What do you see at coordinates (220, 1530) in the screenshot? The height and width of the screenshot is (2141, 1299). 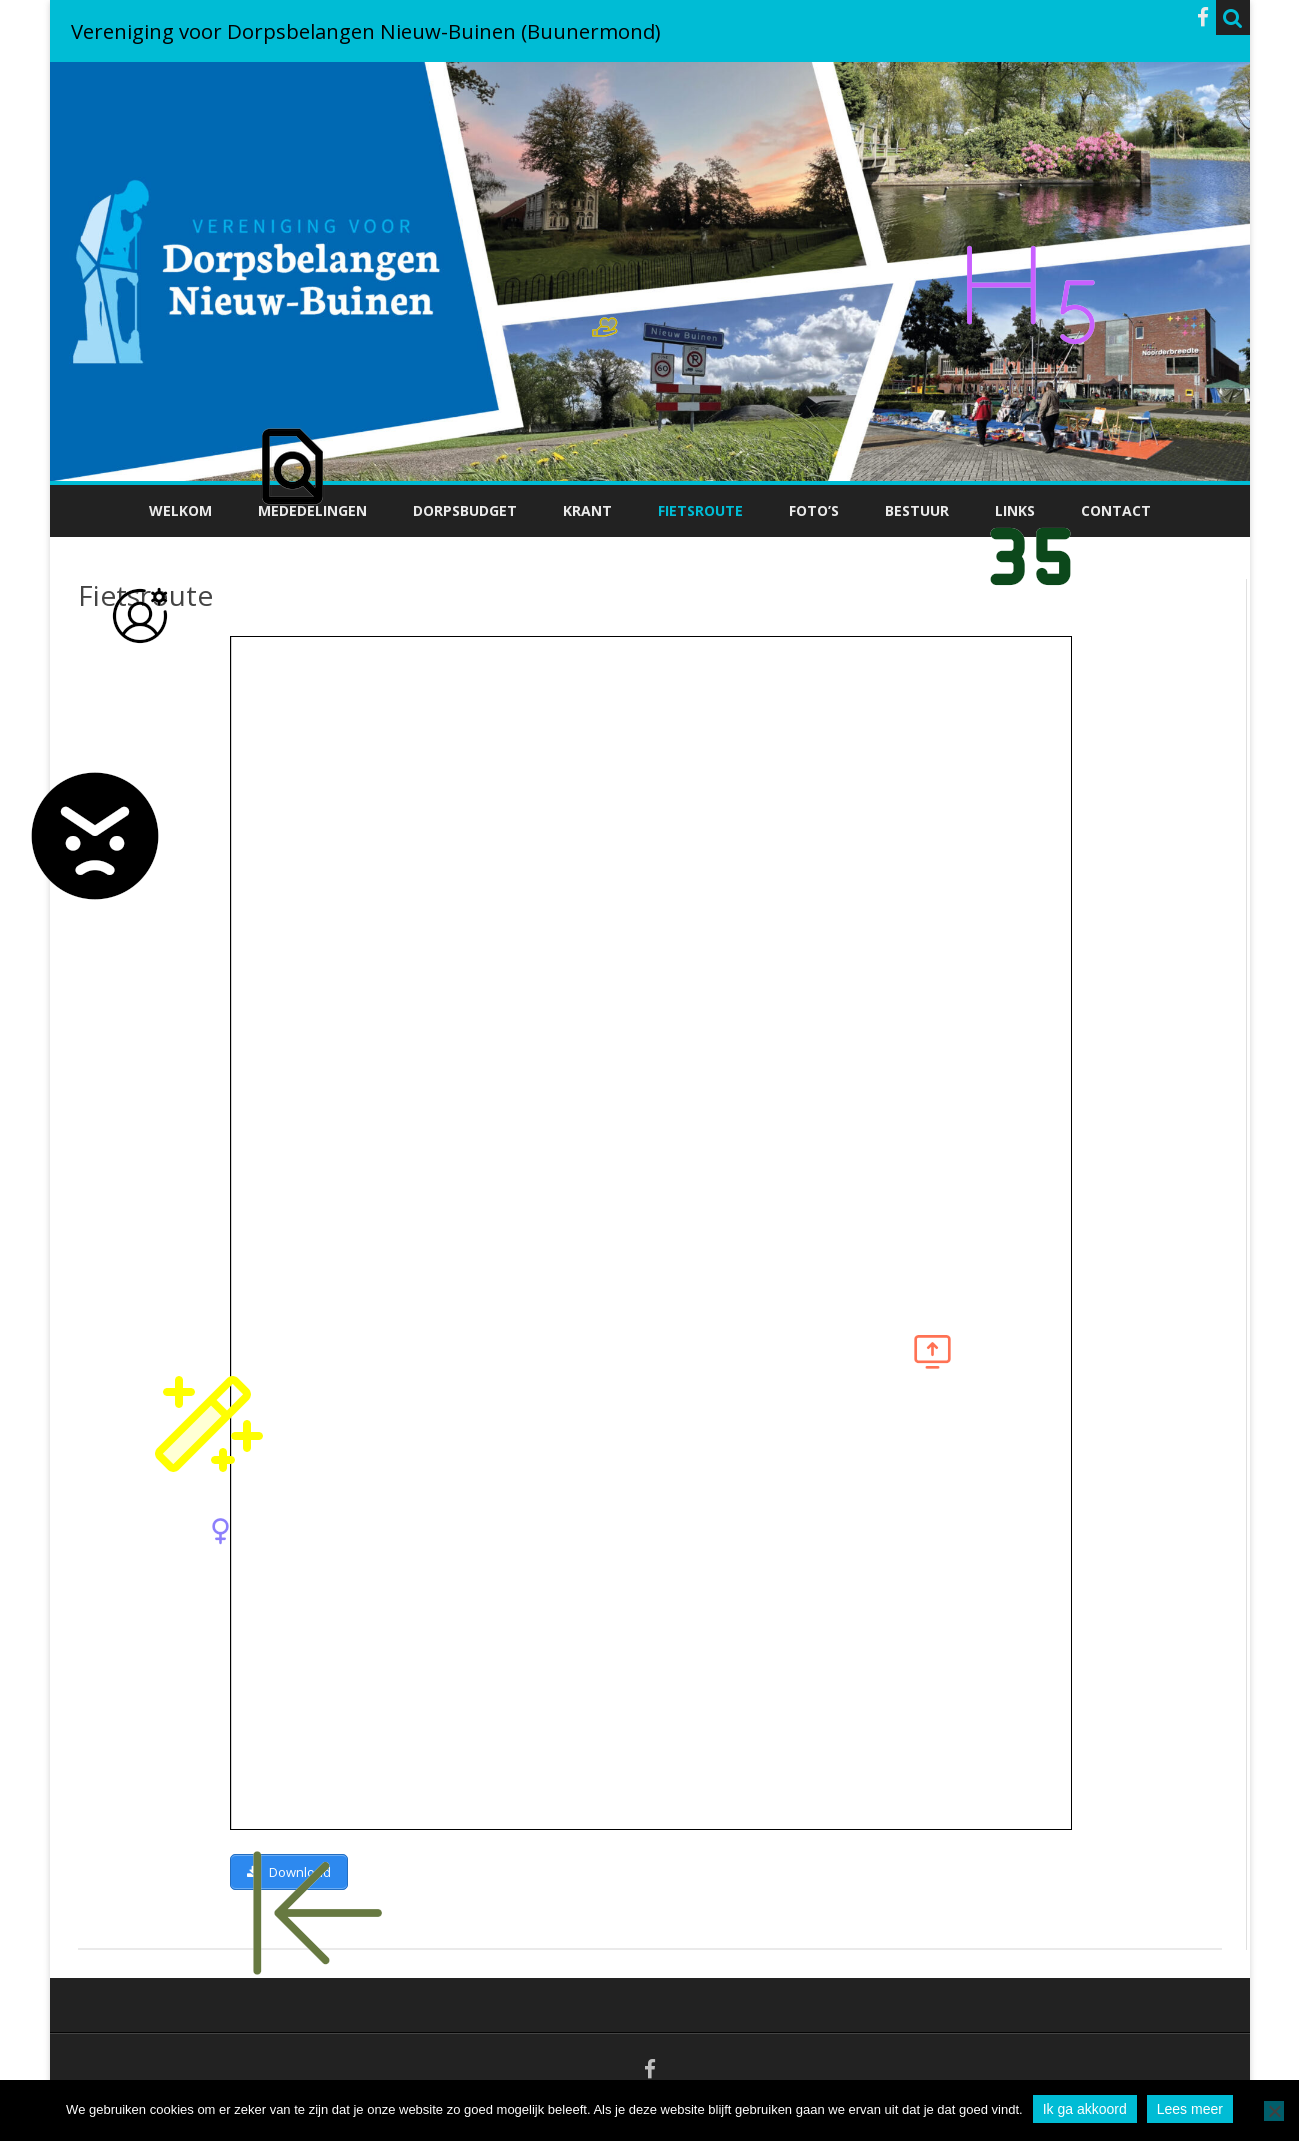 I see `indicates female gender option` at bounding box center [220, 1530].